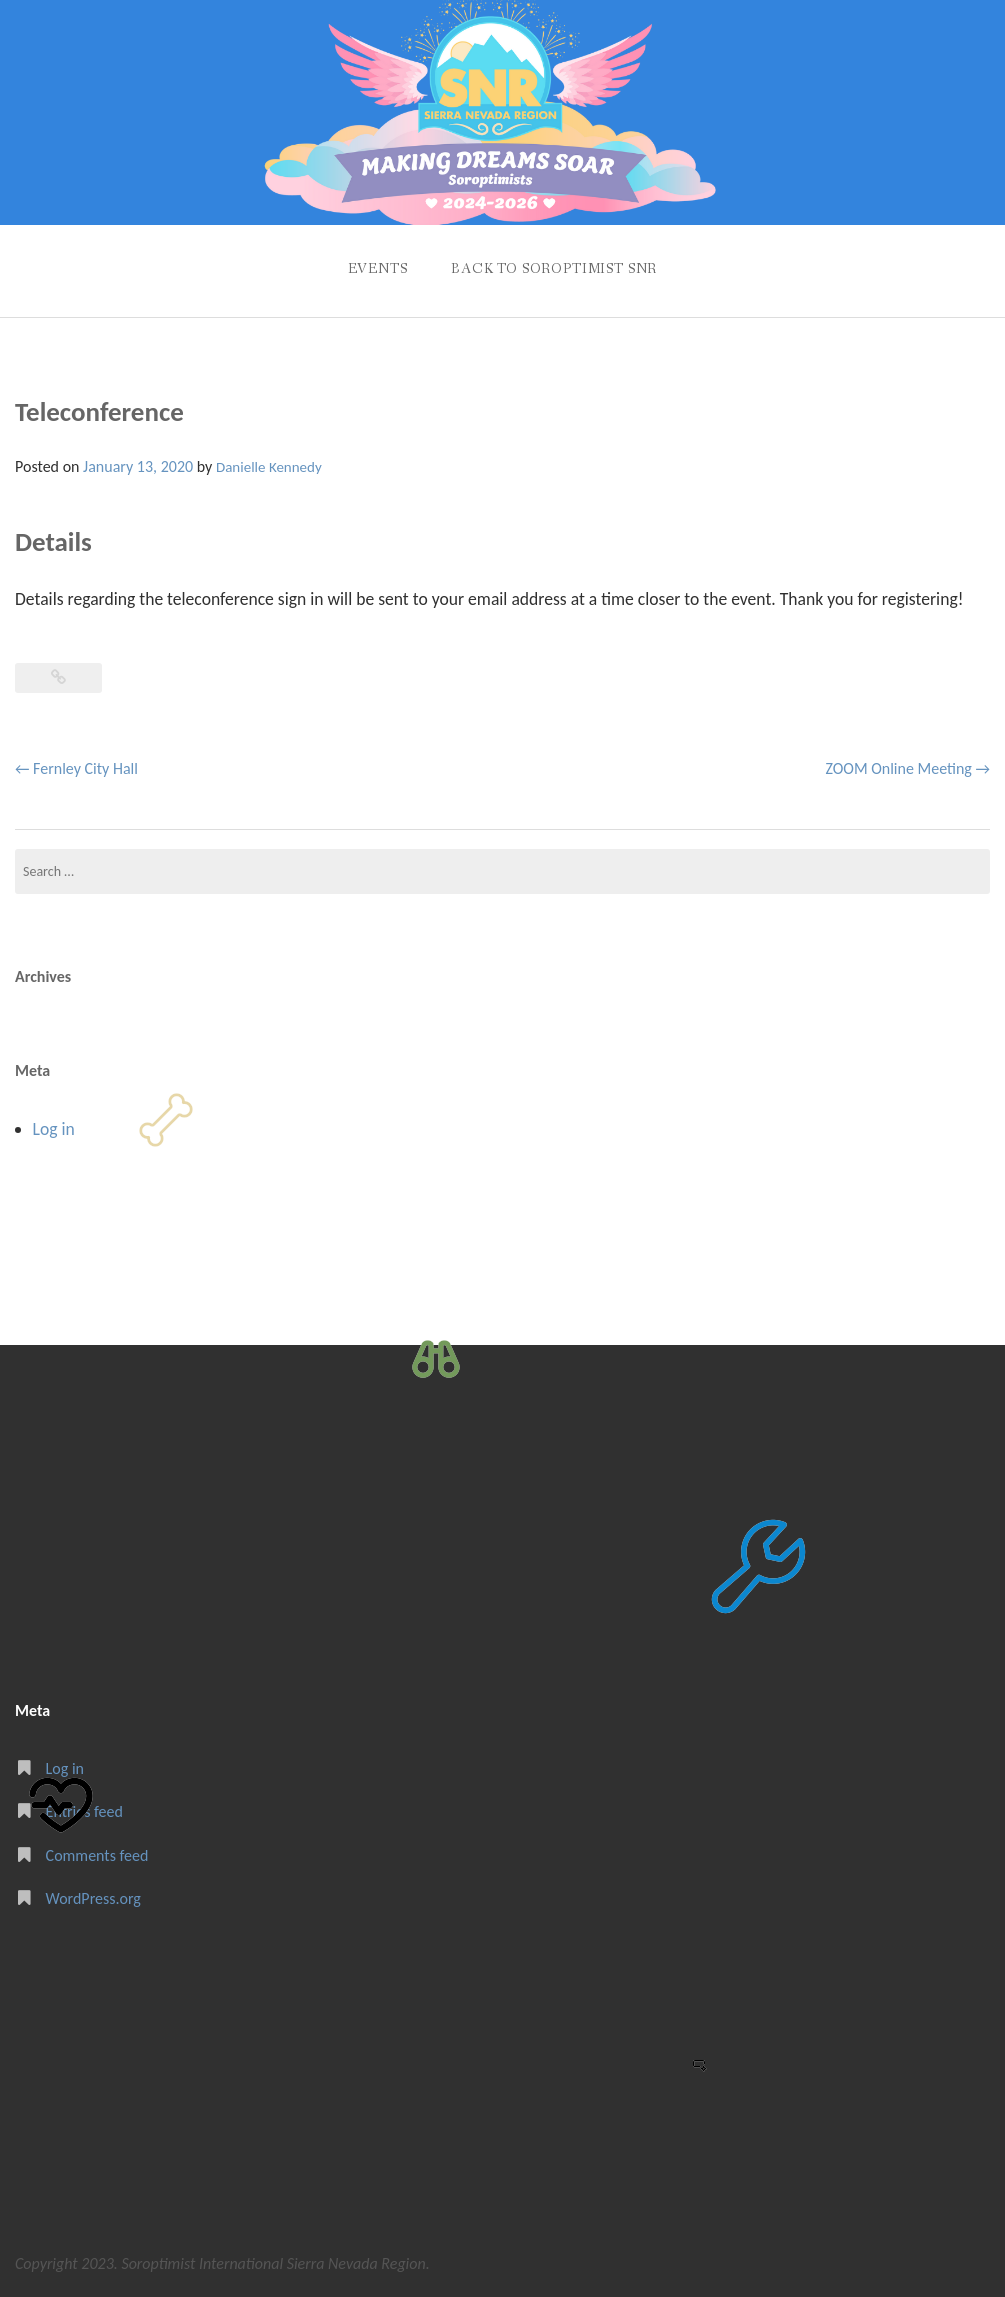 The height and width of the screenshot is (2297, 1005). What do you see at coordinates (166, 1120) in the screenshot?
I see `access pet-related features or settings` at bounding box center [166, 1120].